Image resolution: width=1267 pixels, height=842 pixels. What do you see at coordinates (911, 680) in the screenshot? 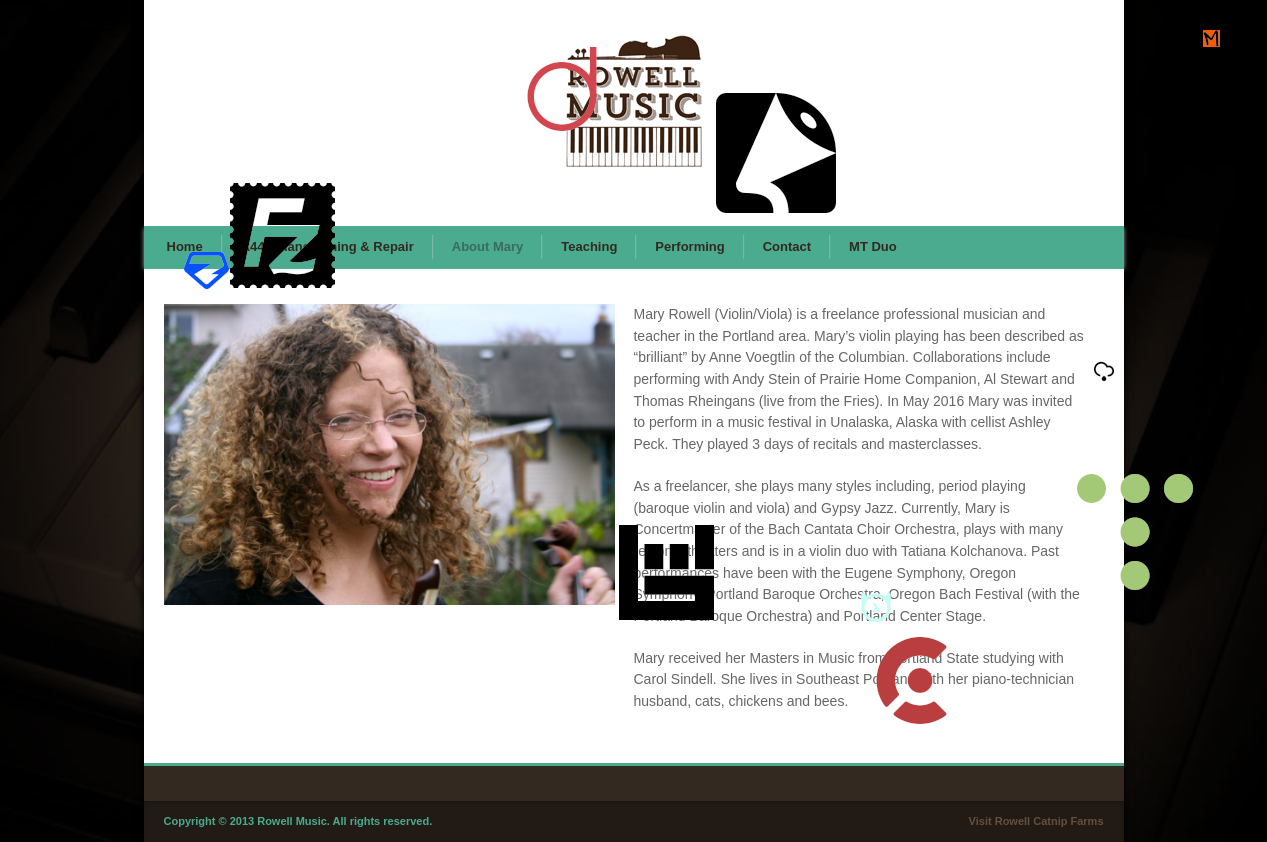
I see `clerk authentication service logo` at bounding box center [911, 680].